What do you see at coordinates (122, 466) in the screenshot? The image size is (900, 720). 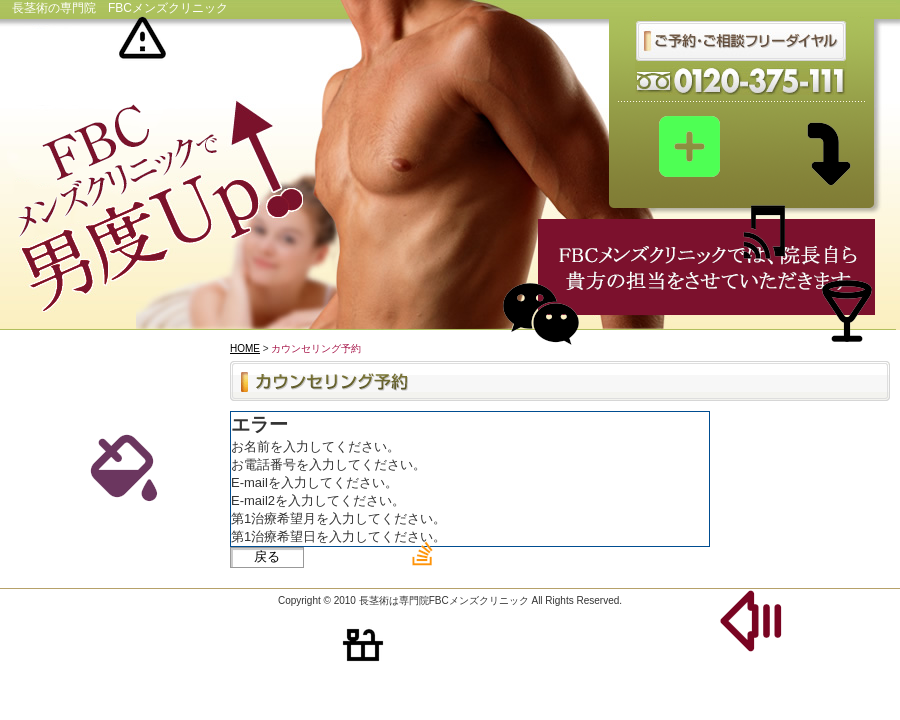 I see `fill an area with color` at bounding box center [122, 466].